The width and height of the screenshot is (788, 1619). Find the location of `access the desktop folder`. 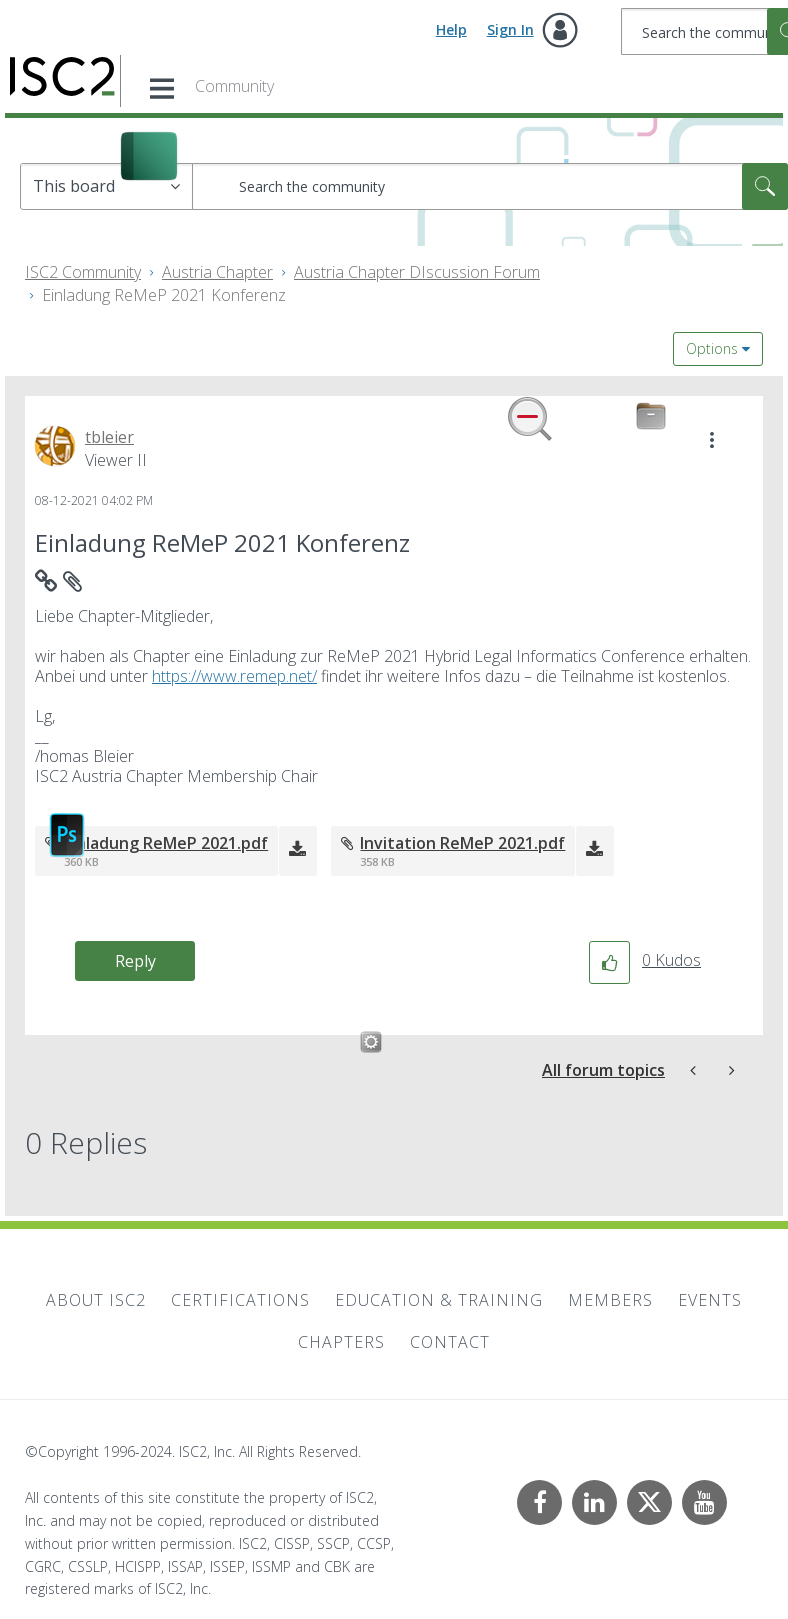

access the desktop folder is located at coordinates (149, 154).